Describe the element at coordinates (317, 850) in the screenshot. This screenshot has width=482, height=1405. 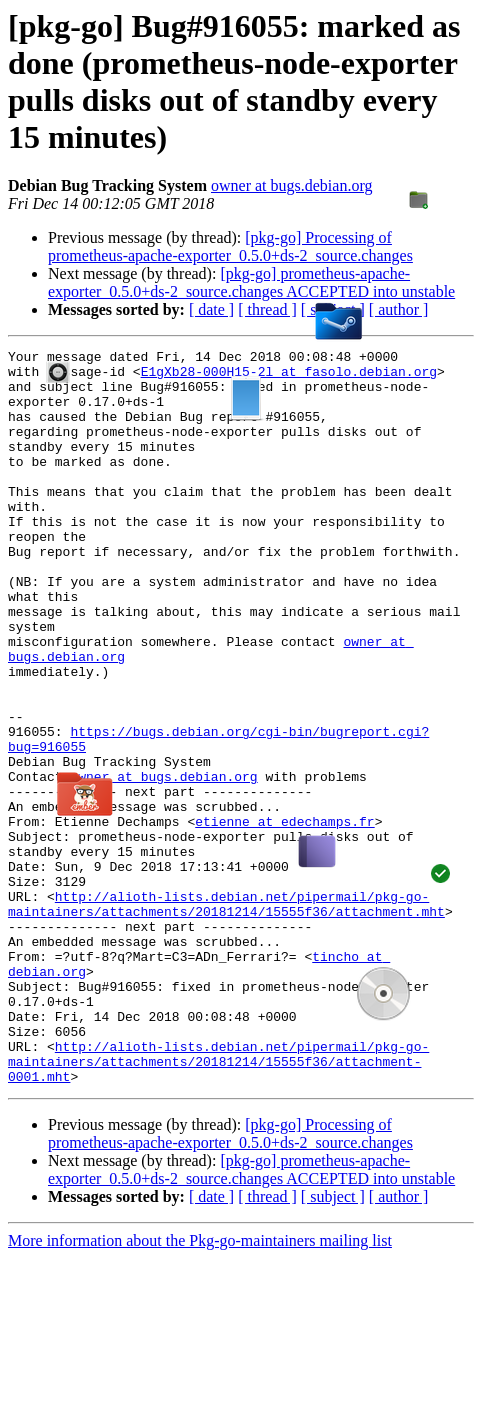
I see `access desktop folder` at that location.